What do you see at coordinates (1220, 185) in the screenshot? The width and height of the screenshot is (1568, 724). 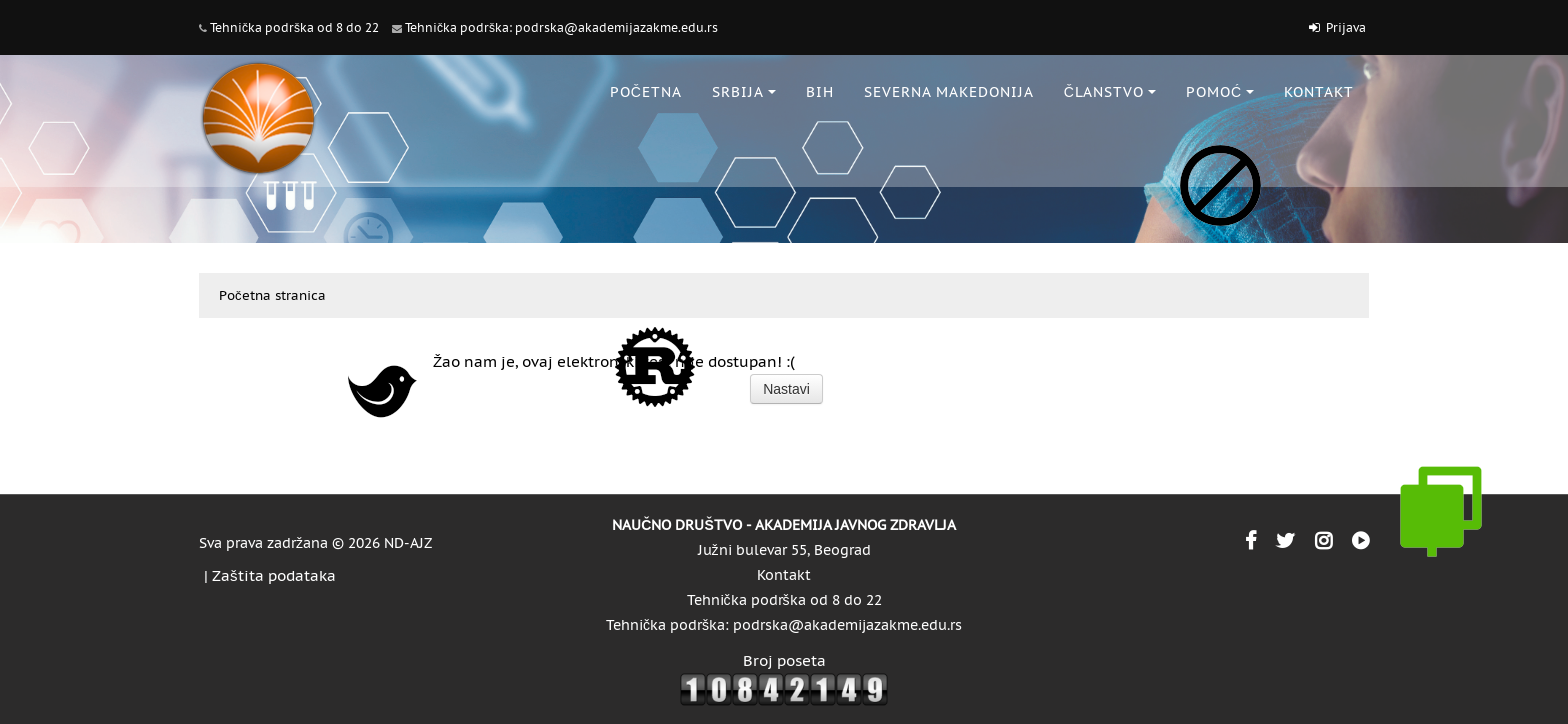 I see `indicates a prohibited or restricted action` at bounding box center [1220, 185].